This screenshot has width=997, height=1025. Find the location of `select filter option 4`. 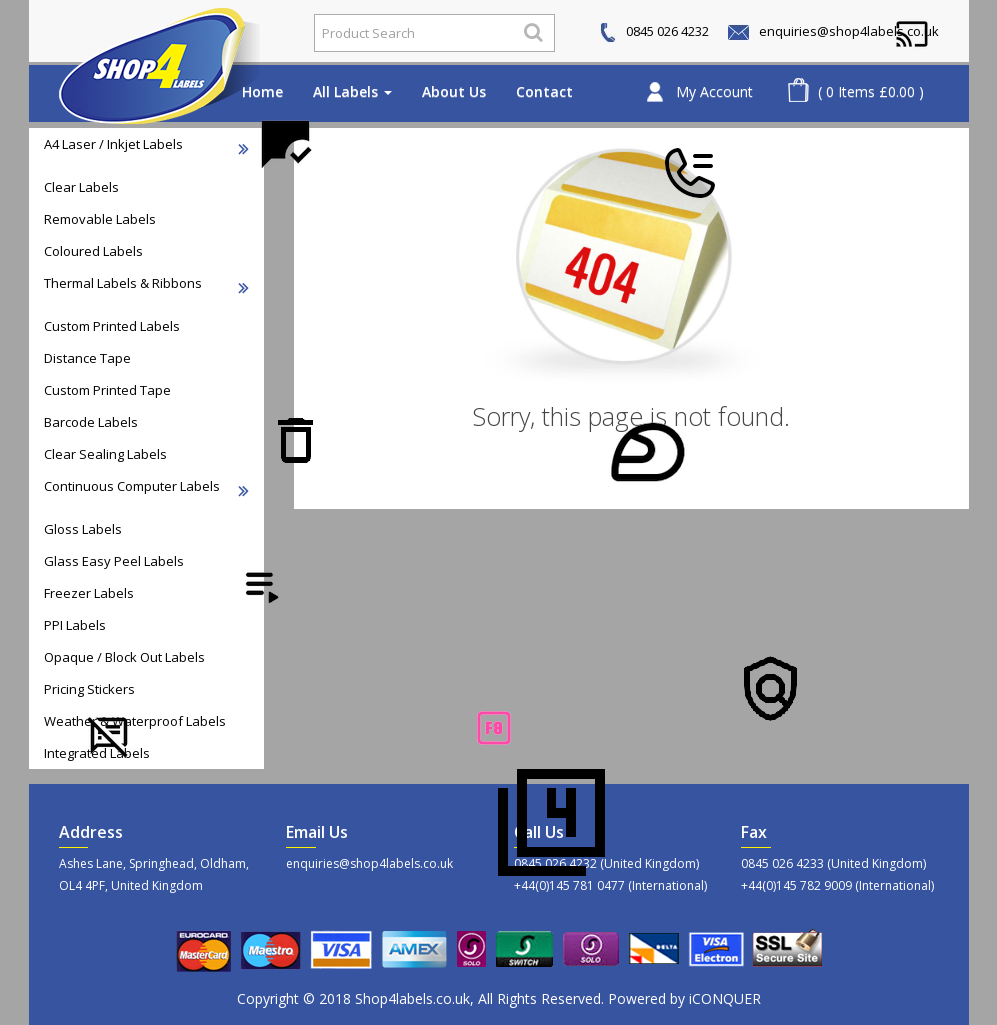

select filter option 4 is located at coordinates (551, 822).